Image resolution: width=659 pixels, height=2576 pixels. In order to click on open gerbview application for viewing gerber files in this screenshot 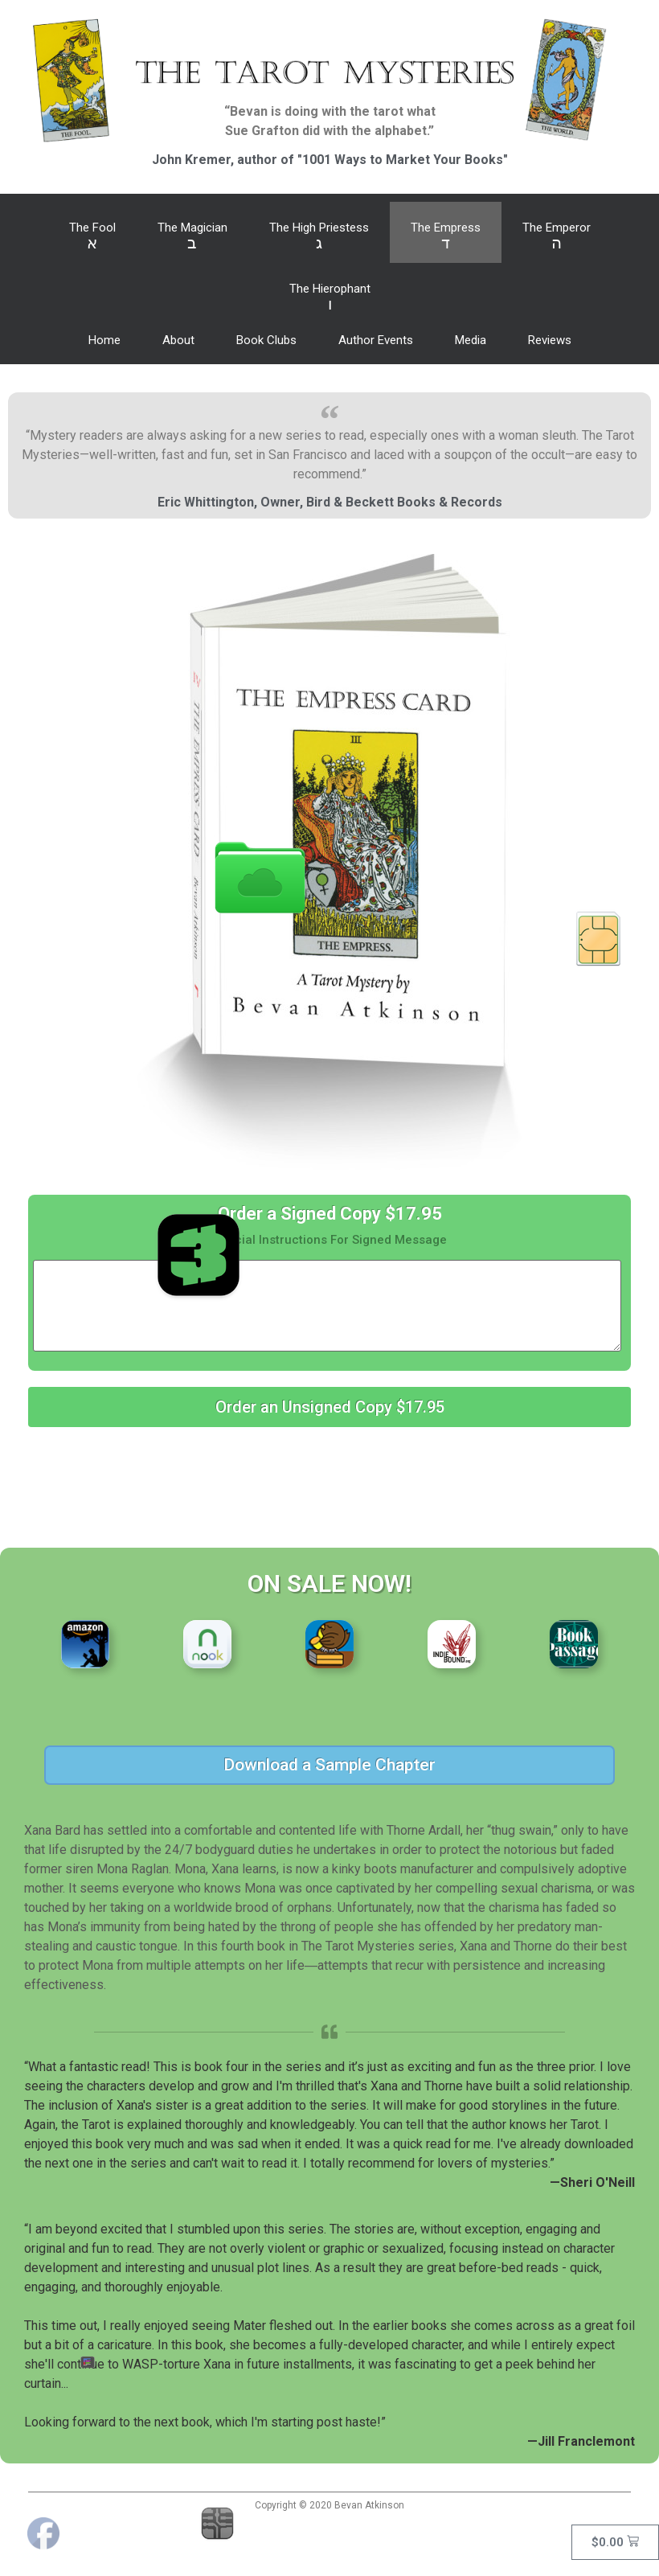, I will do `click(217, 2523)`.